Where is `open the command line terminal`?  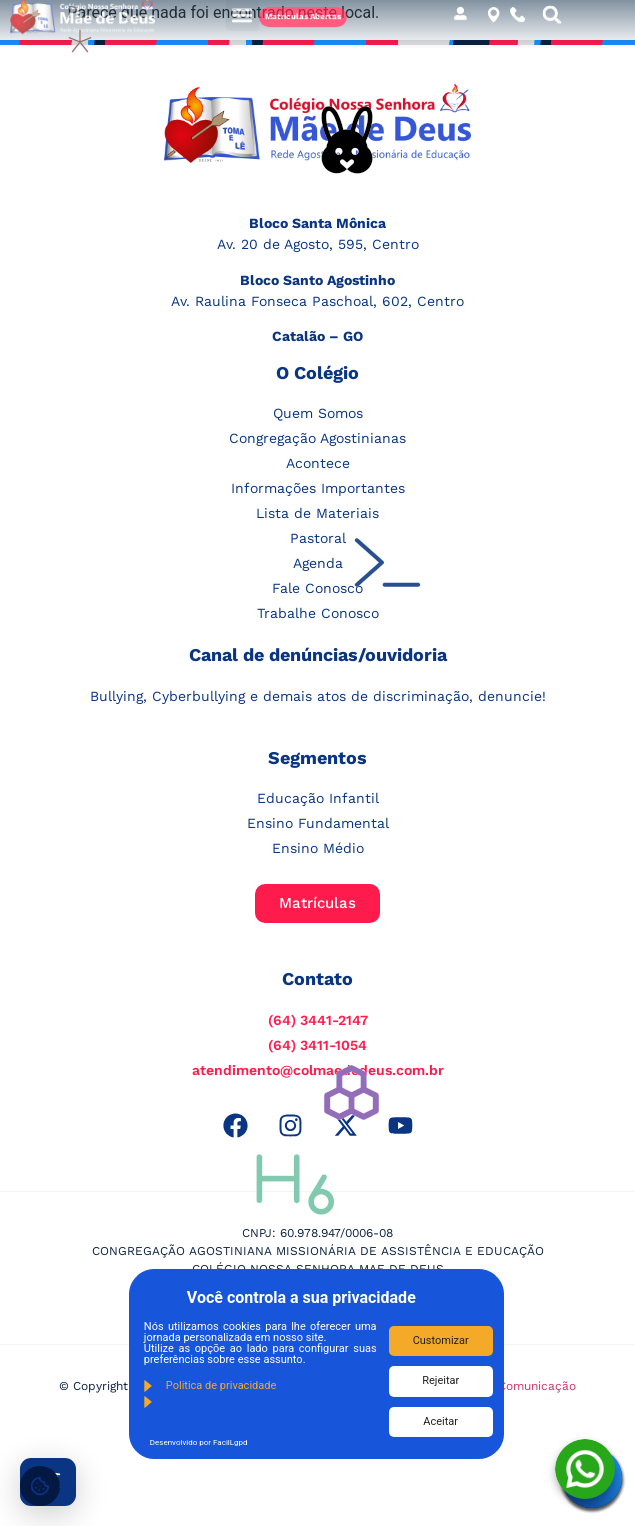
open the command line terminal is located at coordinates (387, 562).